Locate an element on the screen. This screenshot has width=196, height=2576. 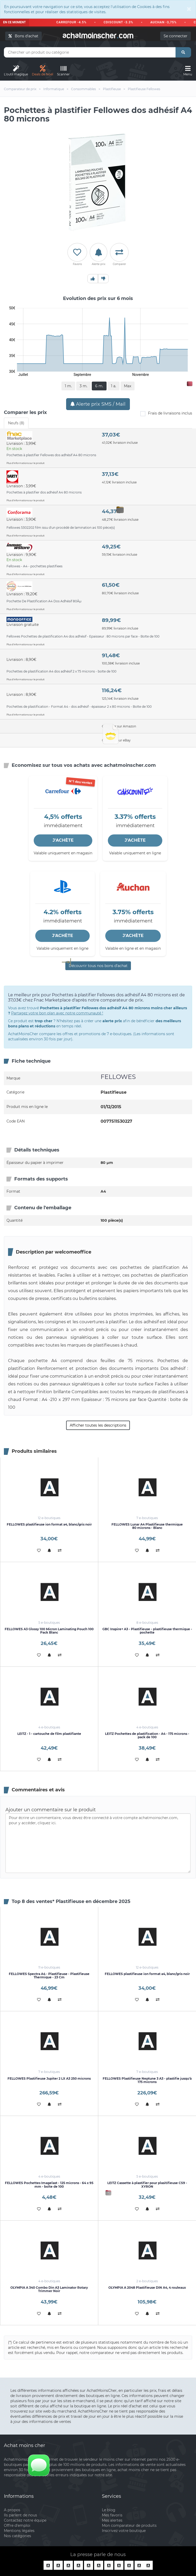
open folder to view contents is located at coordinates (120, 510).